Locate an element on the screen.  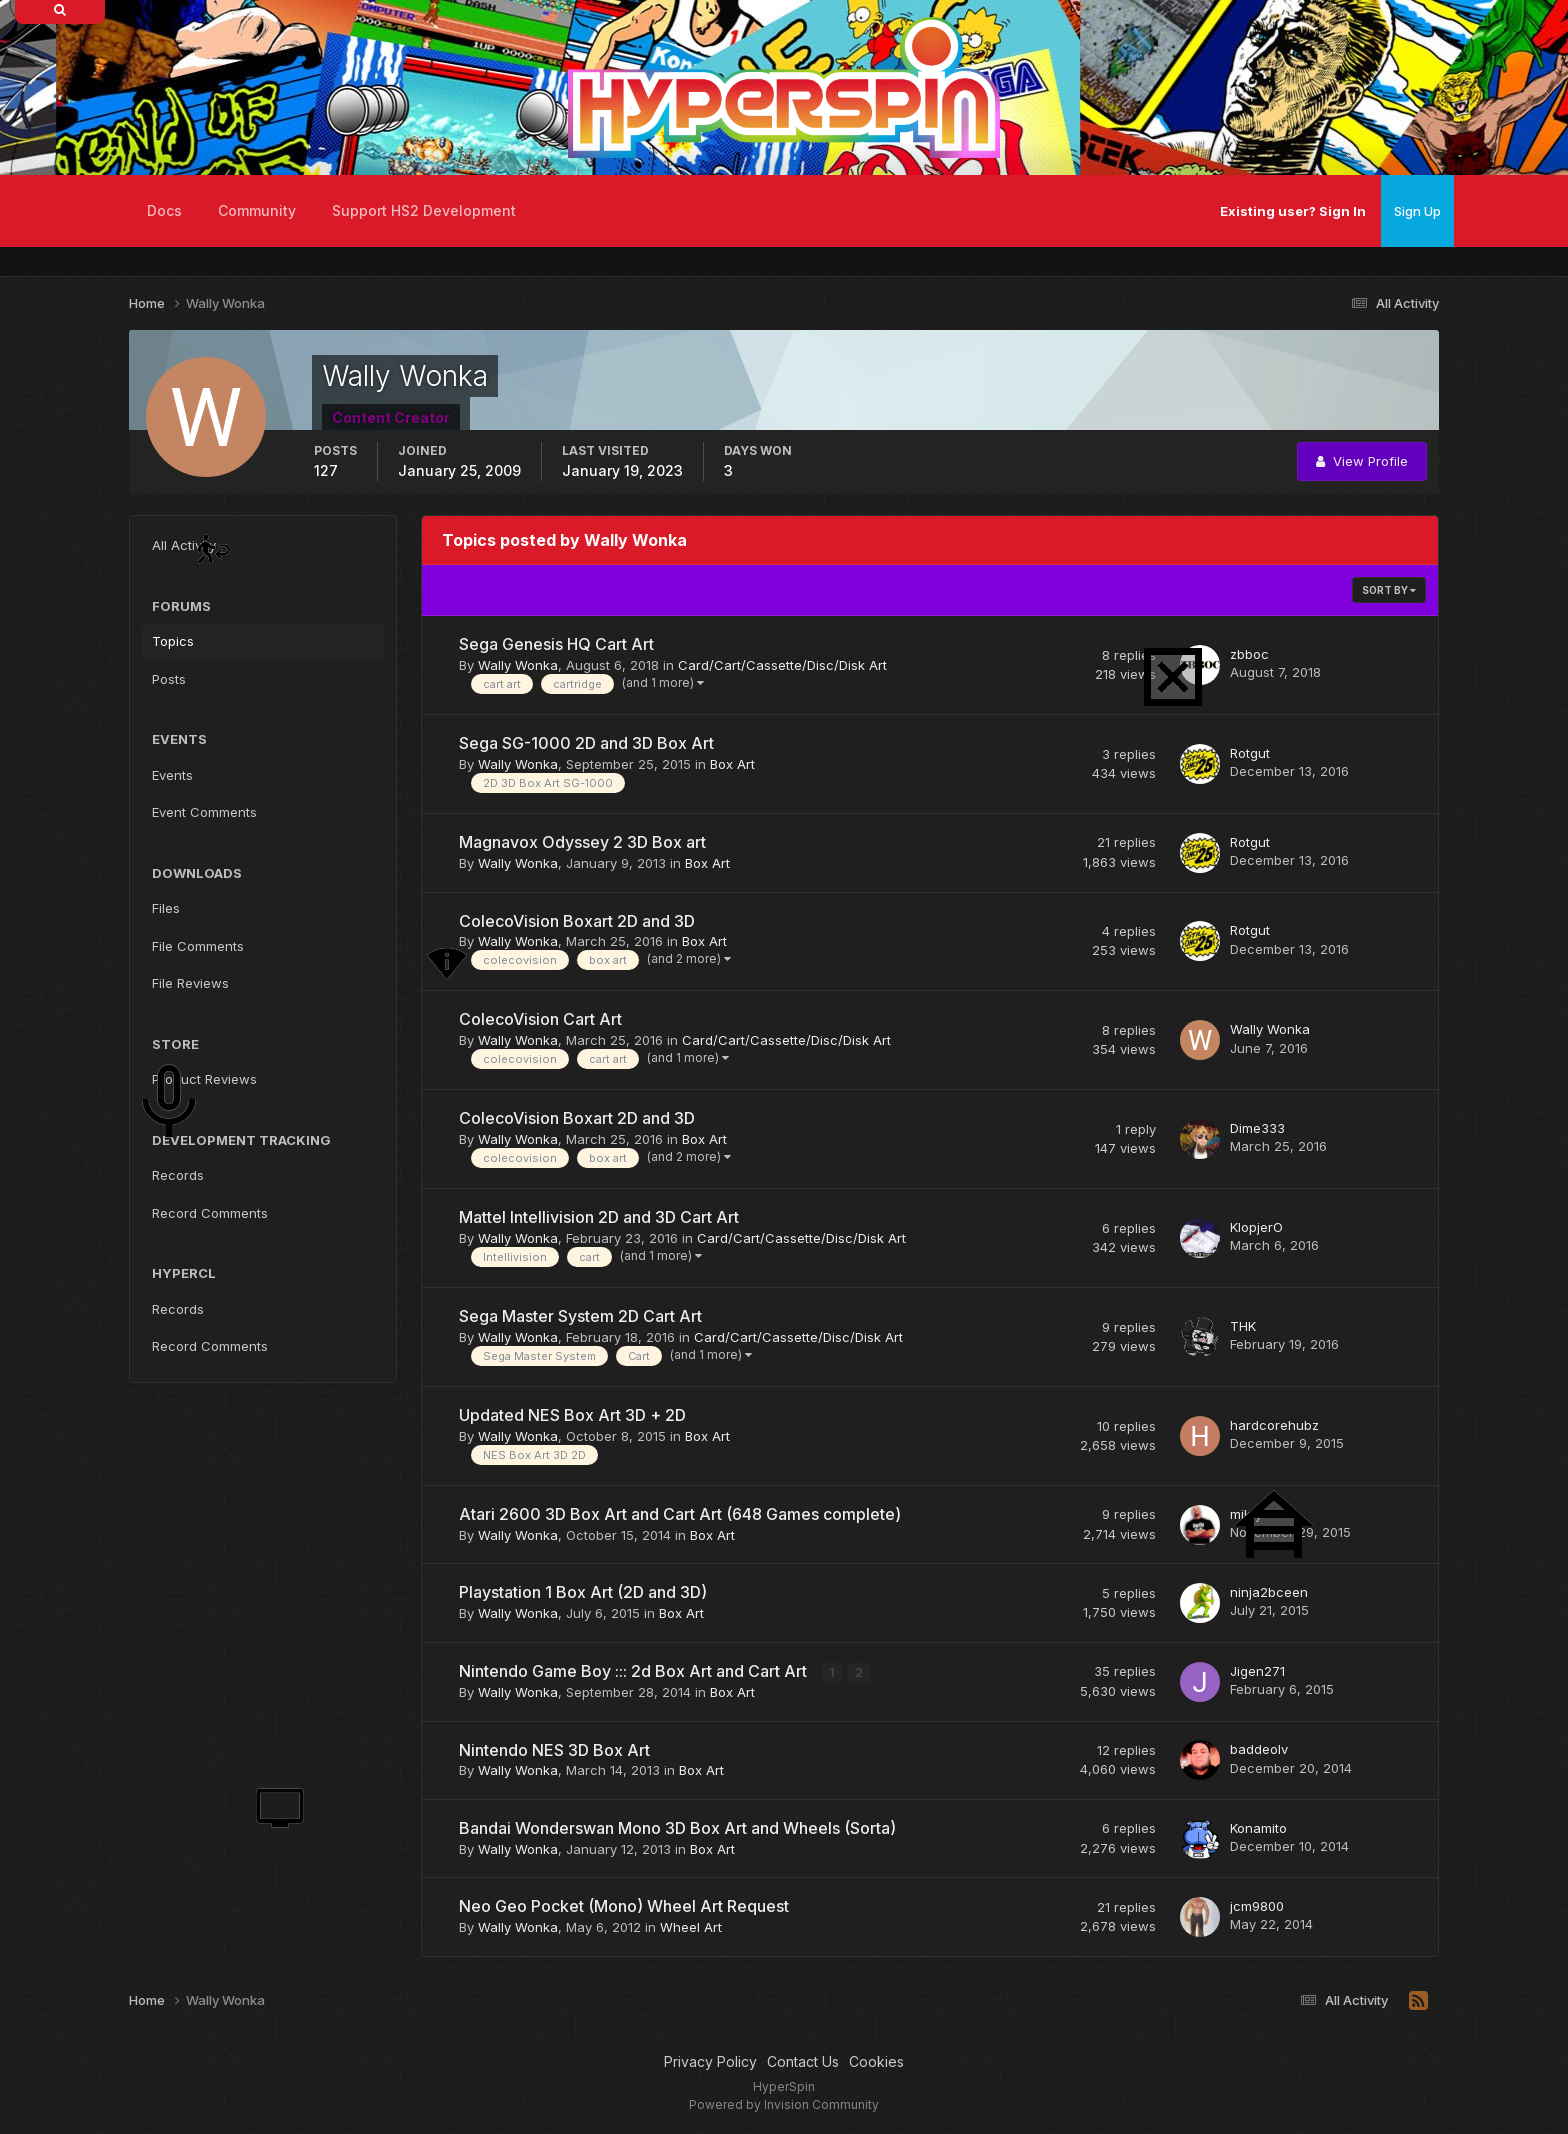
access personal video or media content is located at coordinates (280, 1808).